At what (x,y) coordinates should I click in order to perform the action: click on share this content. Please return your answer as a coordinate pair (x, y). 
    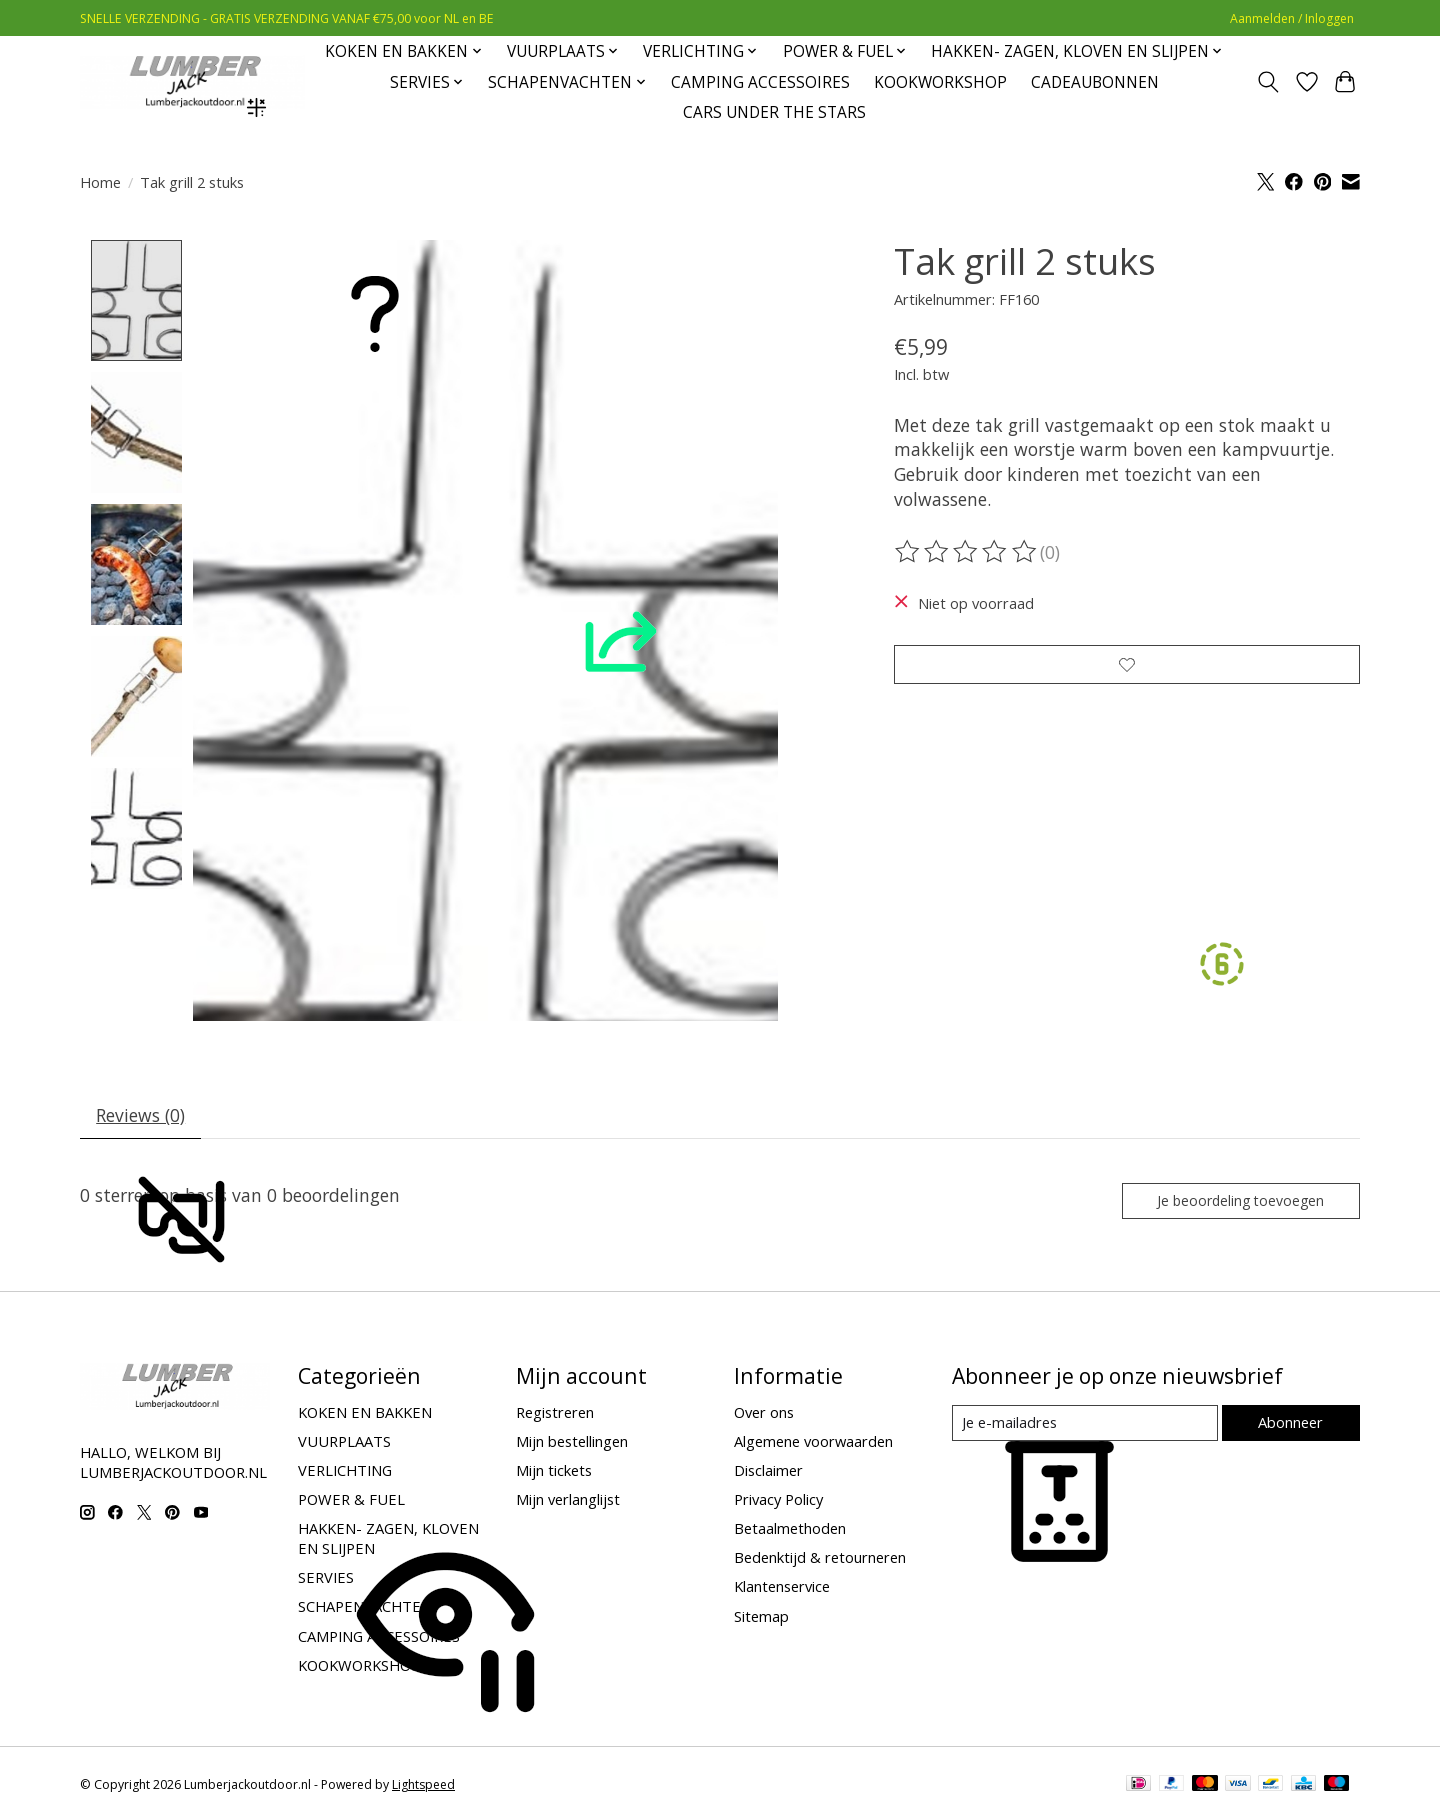
    Looking at the image, I should click on (621, 639).